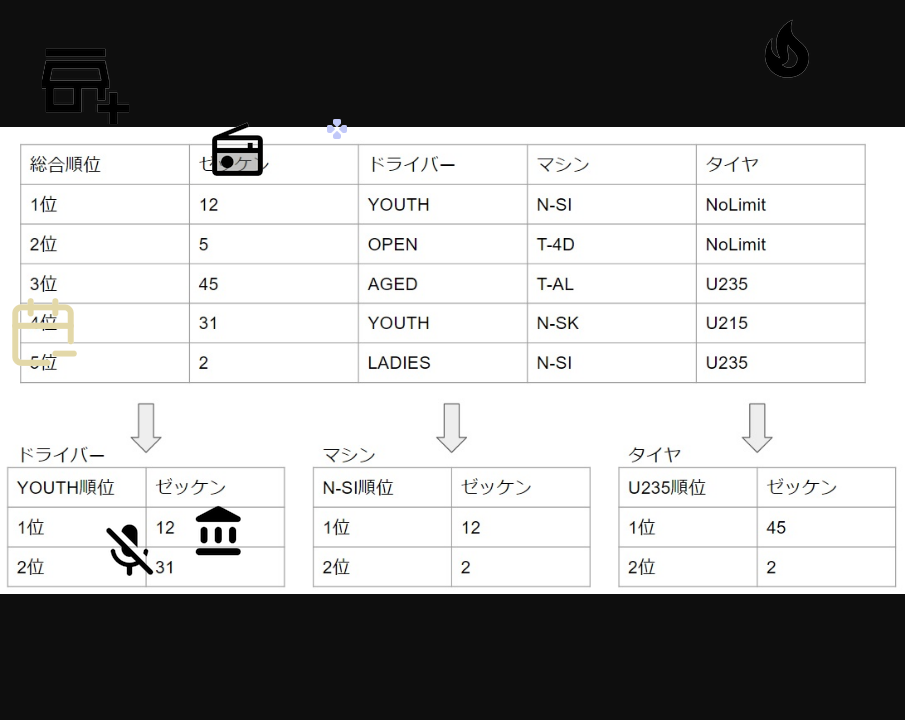 The width and height of the screenshot is (905, 720). What do you see at coordinates (129, 551) in the screenshot?
I see `mute your microphone` at bounding box center [129, 551].